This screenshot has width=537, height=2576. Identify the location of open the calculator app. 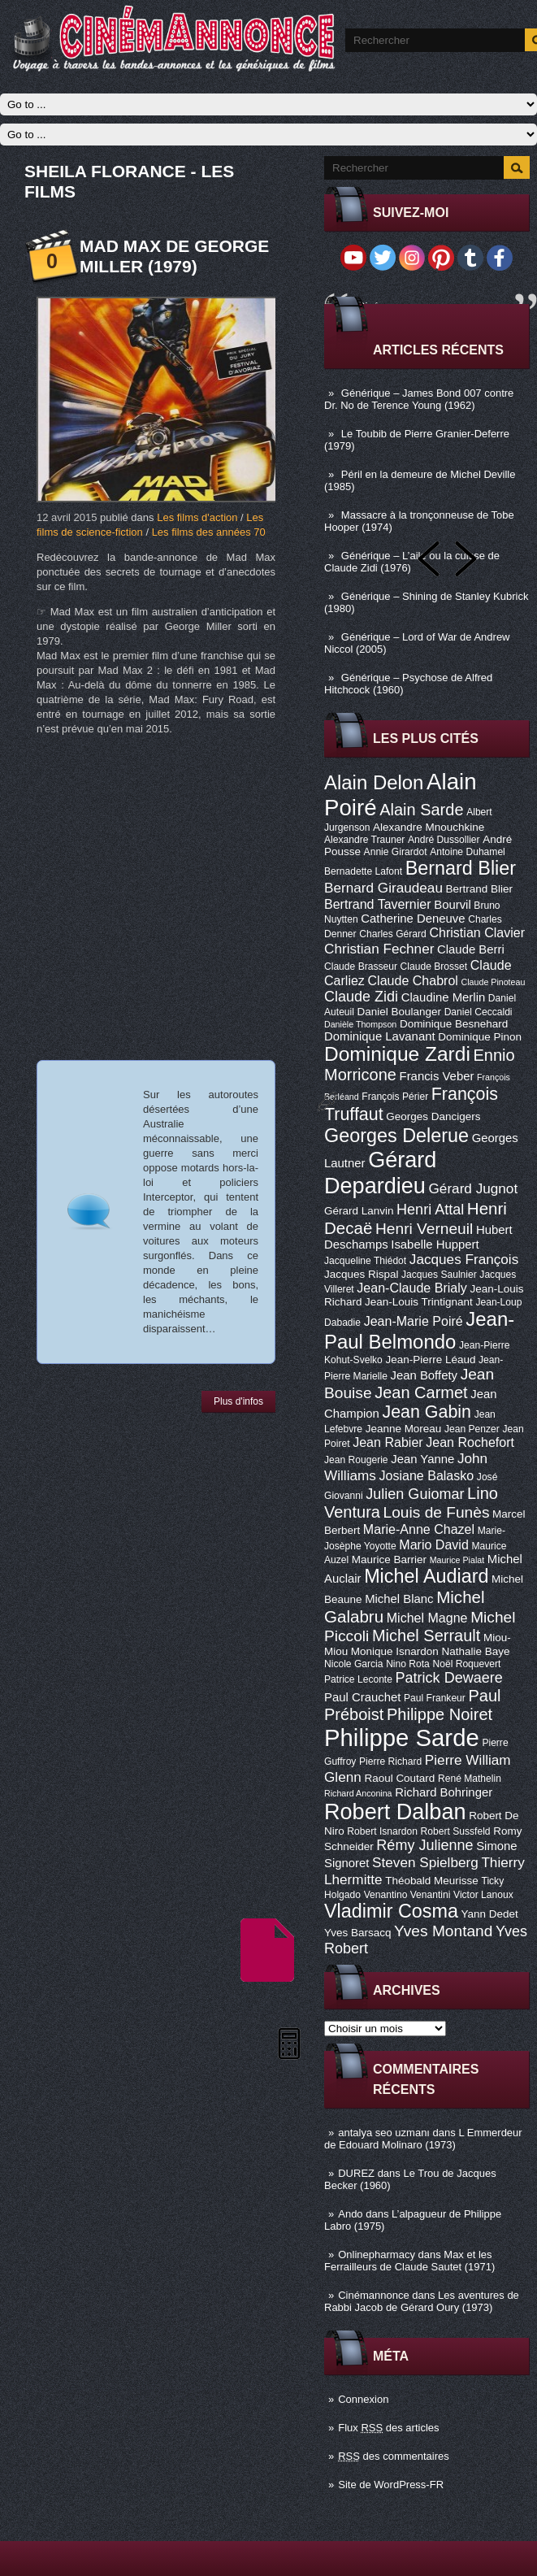
(289, 2044).